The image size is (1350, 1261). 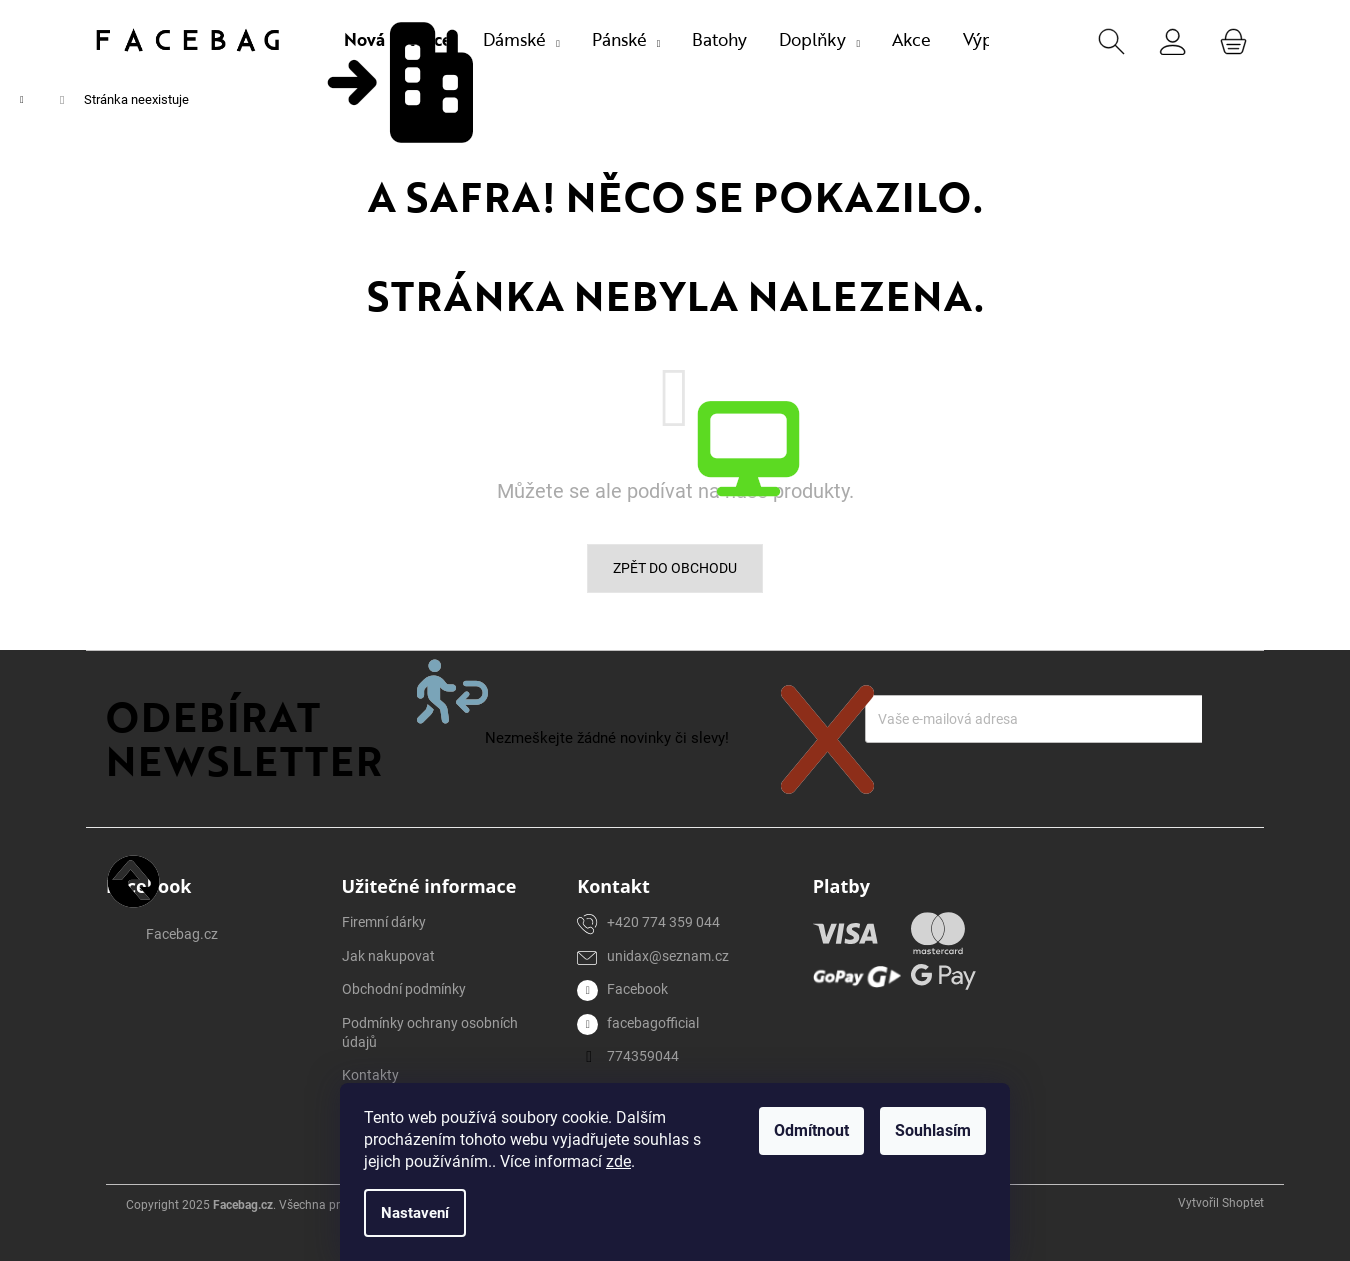 What do you see at coordinates (133, 881) in the screenshot?
I see `open Rock RMS church management app` at bounding box center [133, 881].